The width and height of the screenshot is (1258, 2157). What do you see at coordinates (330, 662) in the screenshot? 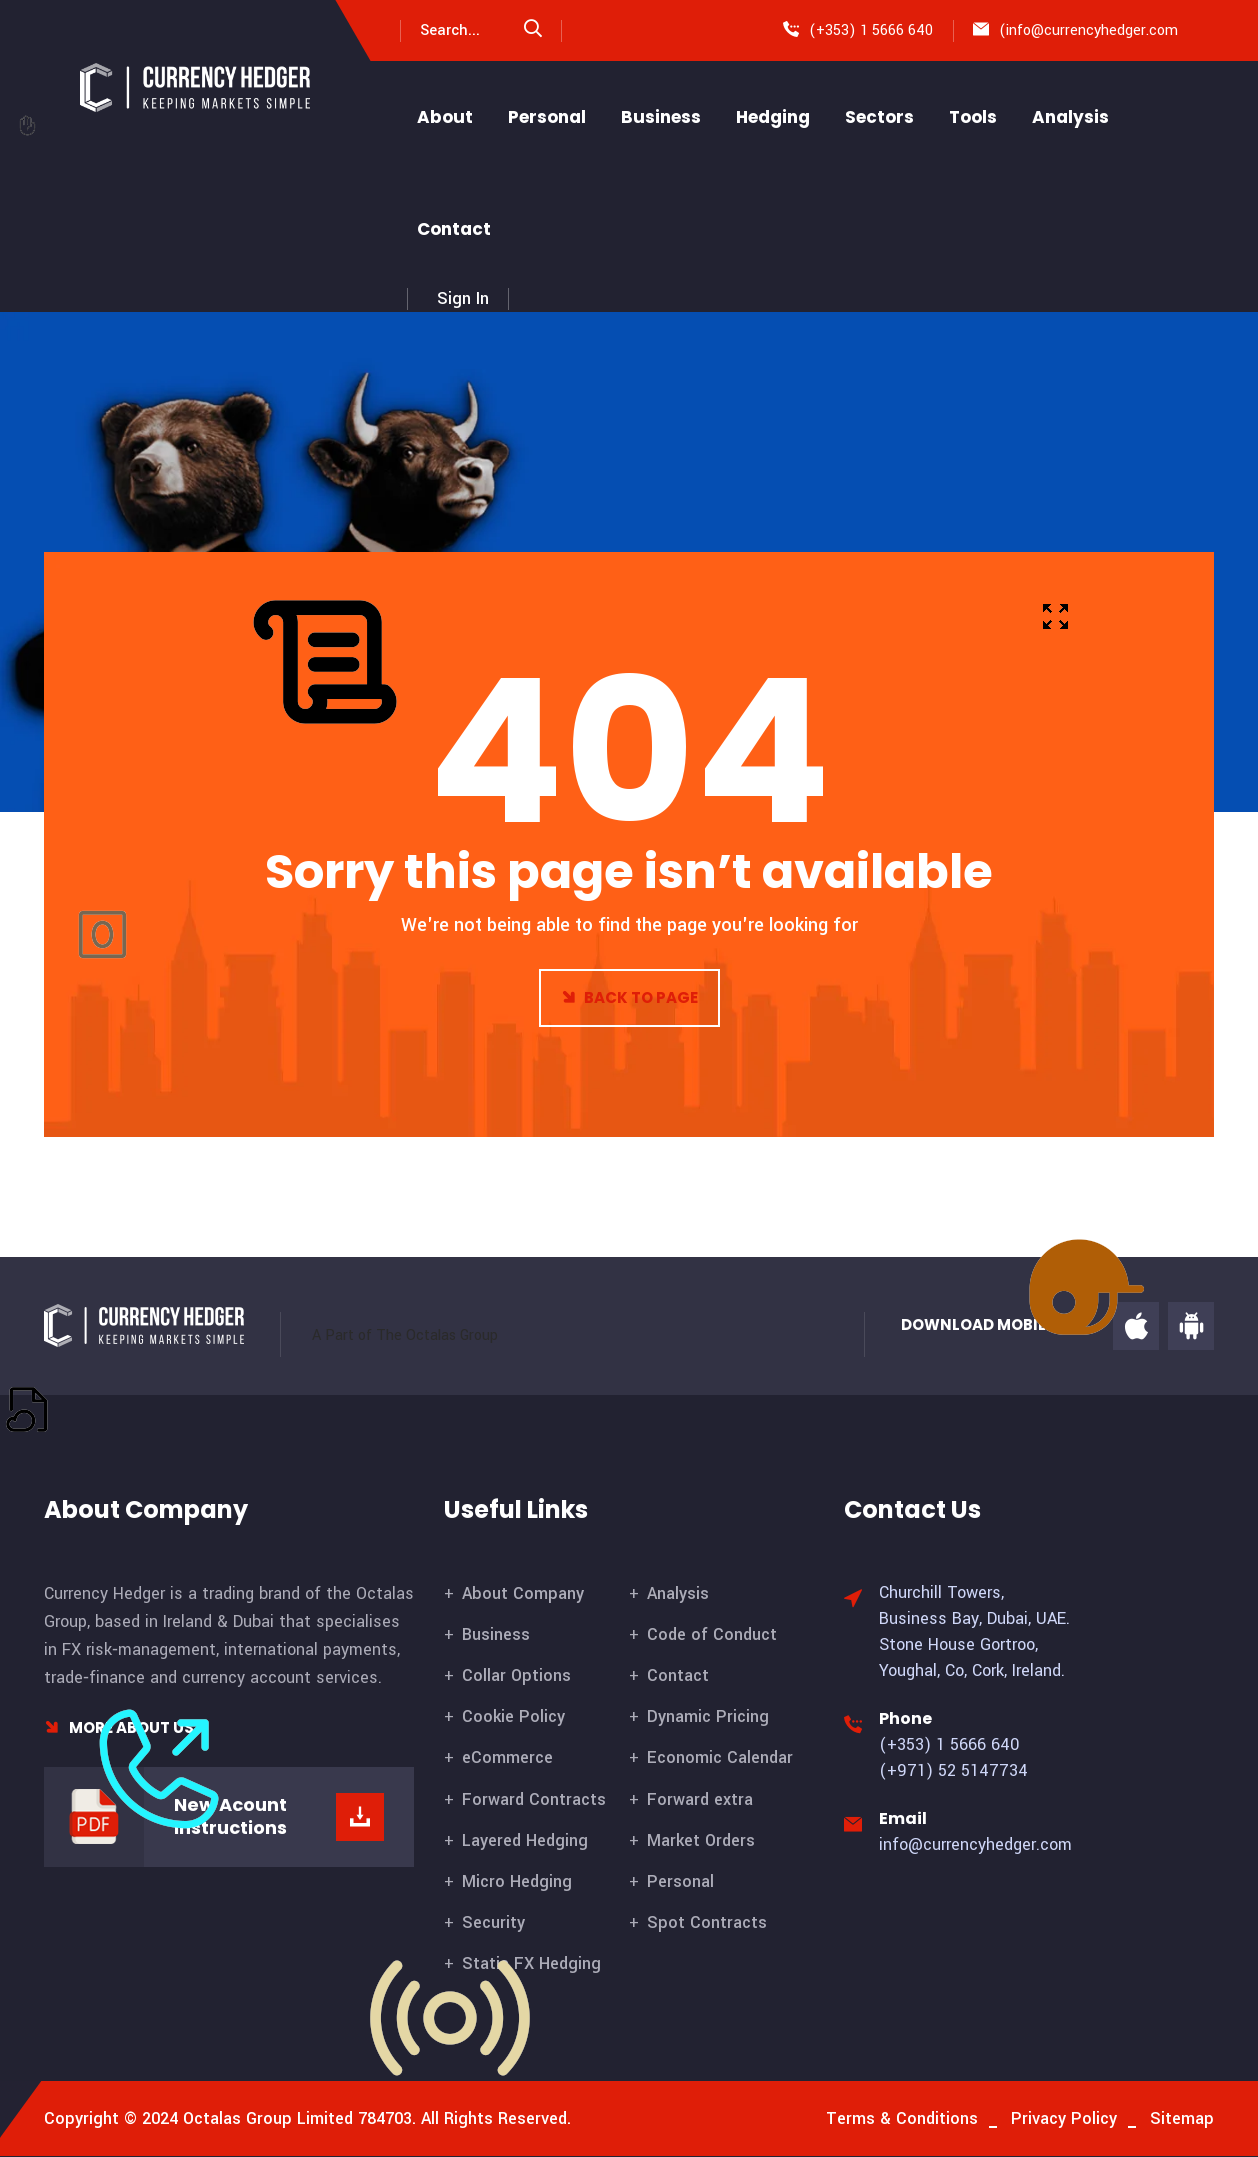
I see `view terms and conditions or legal documents` at bounding box center [330, 662].